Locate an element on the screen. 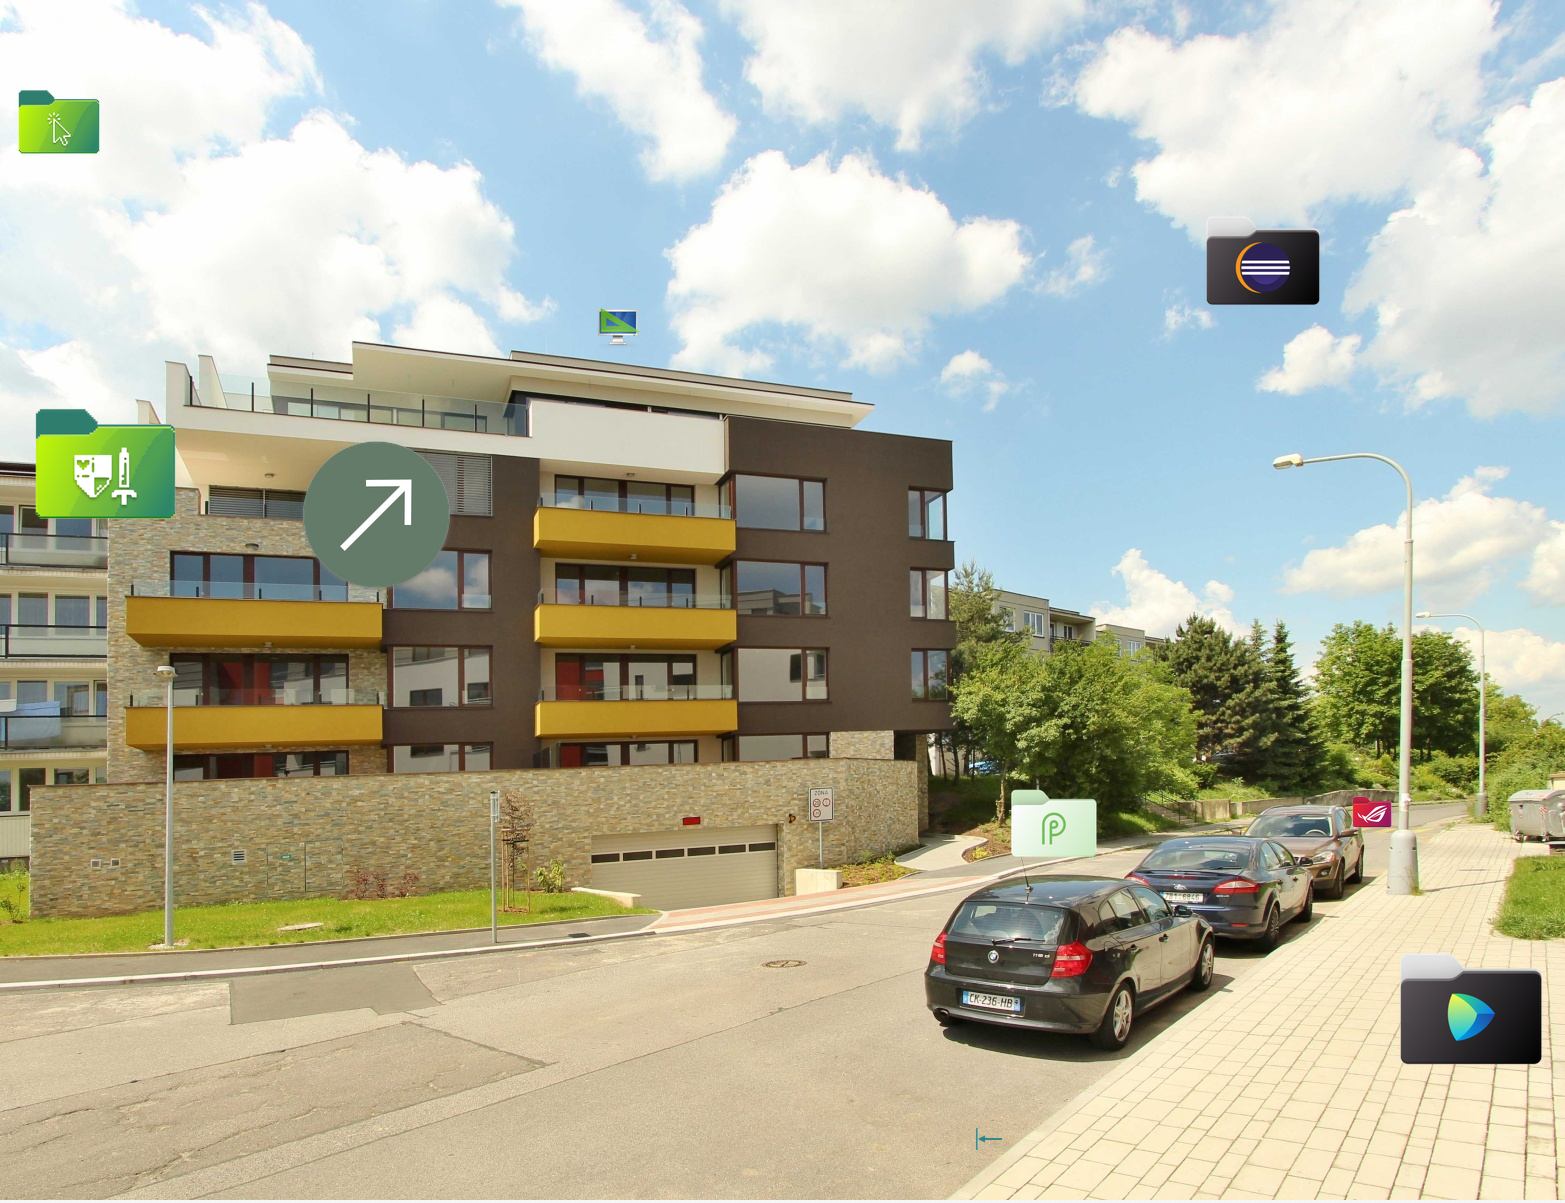 The height and width of the screenshot is (1203, 1565). open ASUS Republic of Gamers files folder is located at coordinates (1372, 813).